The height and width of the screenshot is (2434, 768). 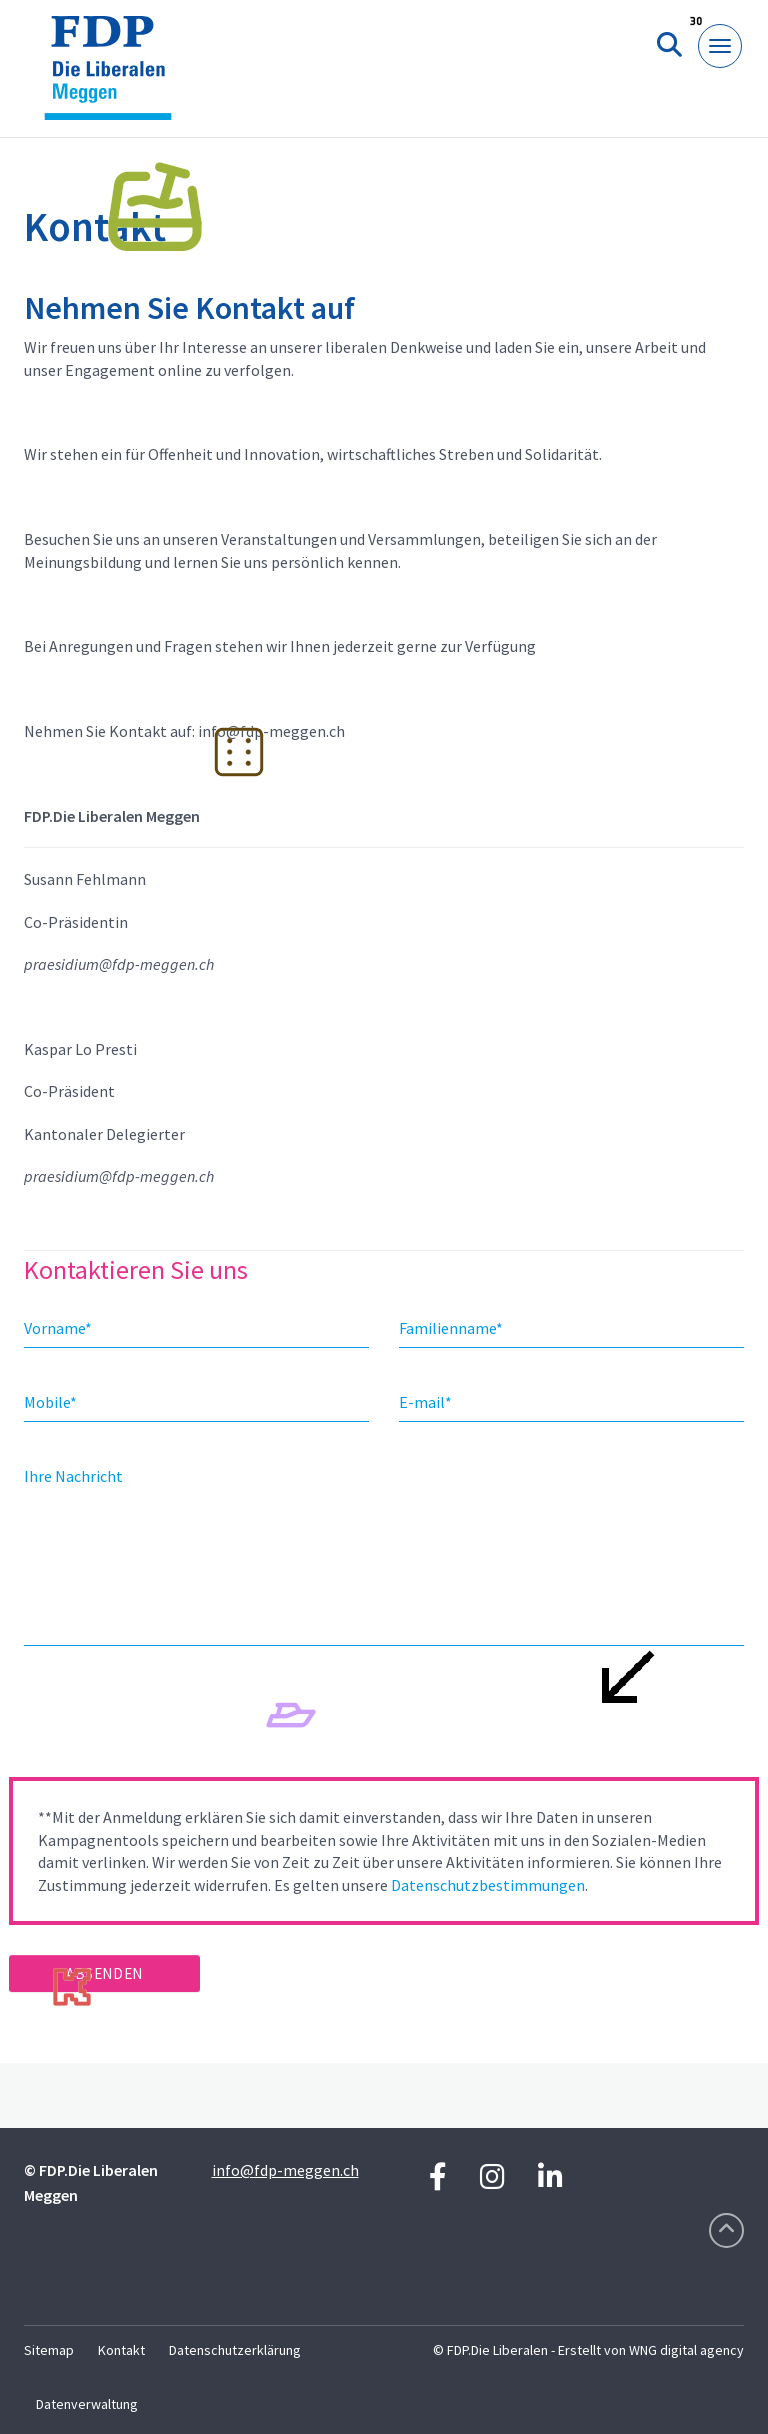 I want to click on access sandbox or testing environment, so click(x=155, y=209).